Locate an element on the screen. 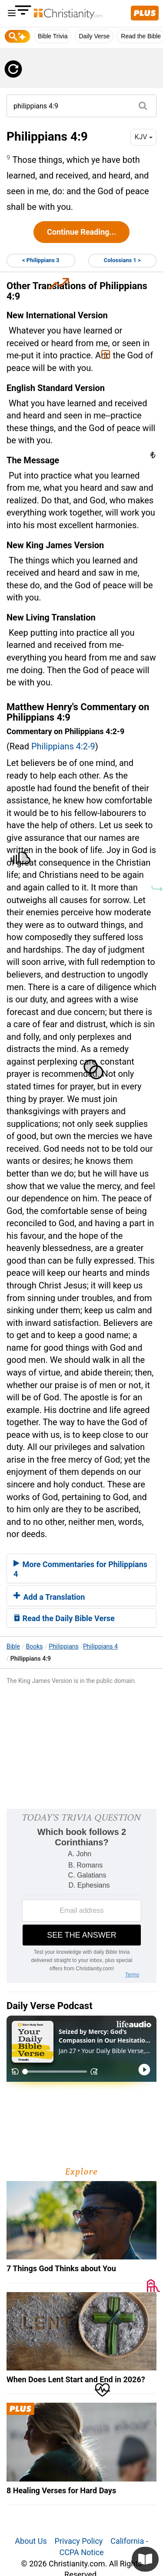 The height and width of the screenshot is (2576, 163). forward or redirect a message is located at coordinates (157, 888).